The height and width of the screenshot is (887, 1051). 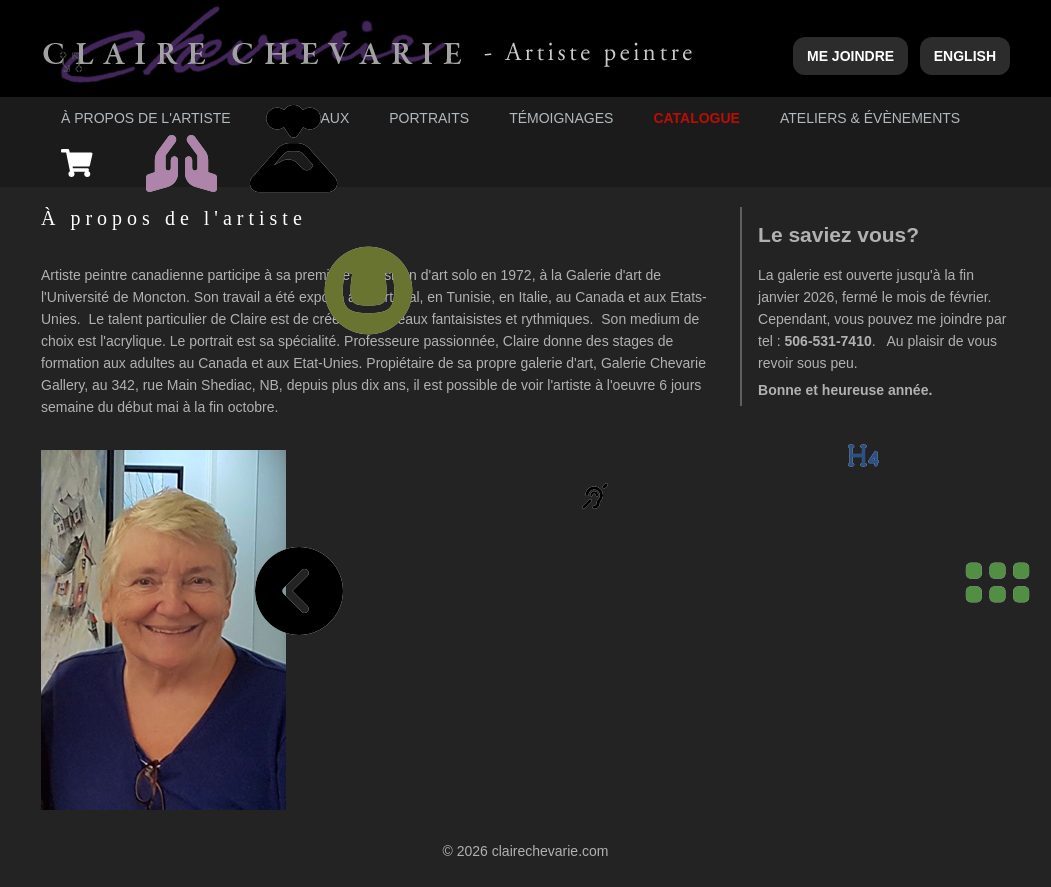 I want to click on view file differences in version control, so click(x=71, y=62).